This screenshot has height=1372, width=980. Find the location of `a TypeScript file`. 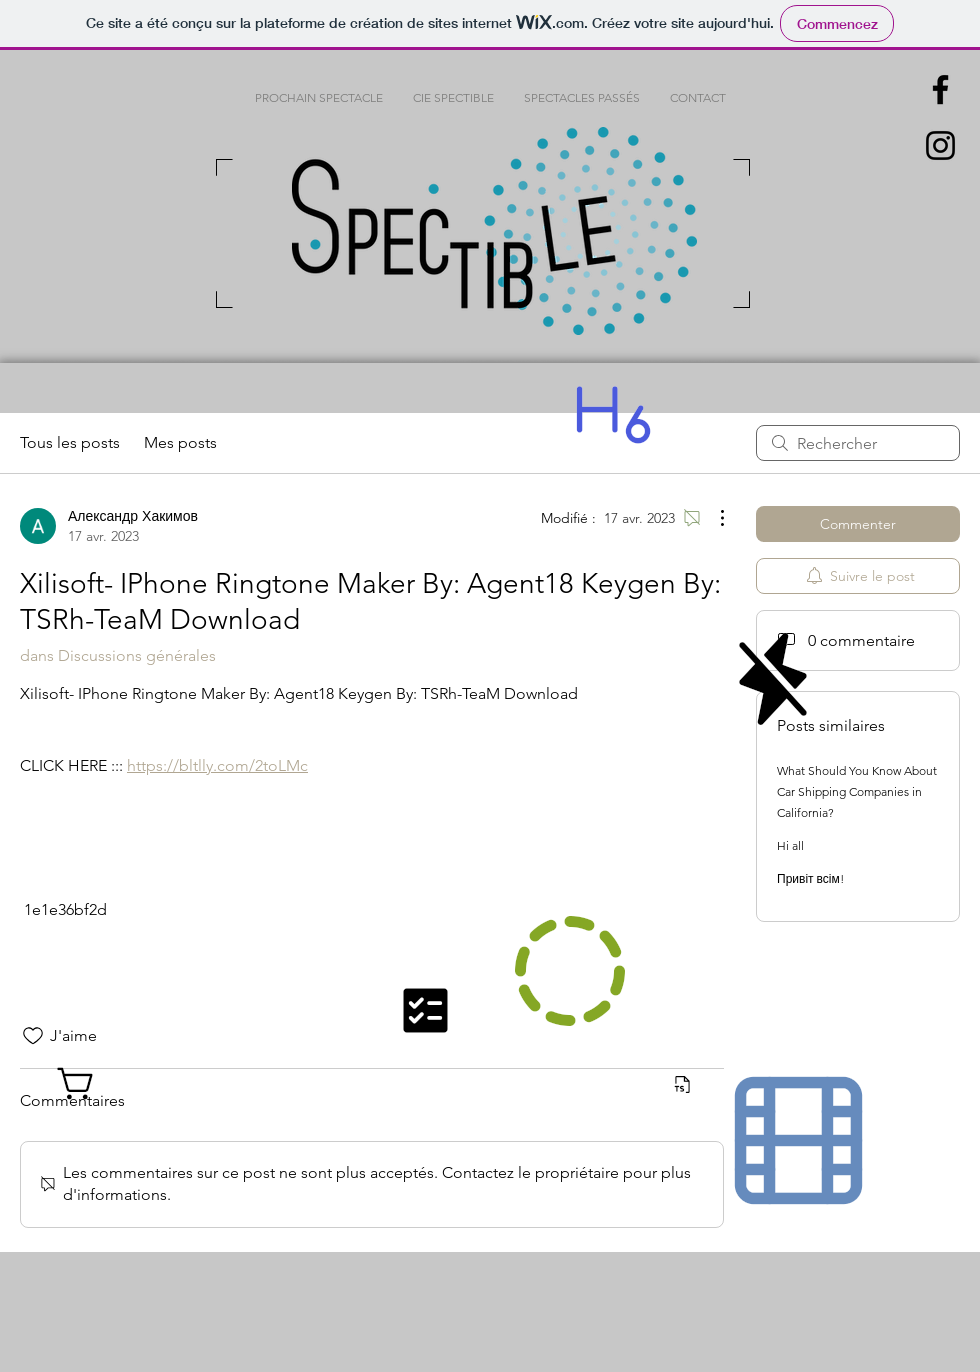

a TypeScript file is located at coordinates (682, 1084).